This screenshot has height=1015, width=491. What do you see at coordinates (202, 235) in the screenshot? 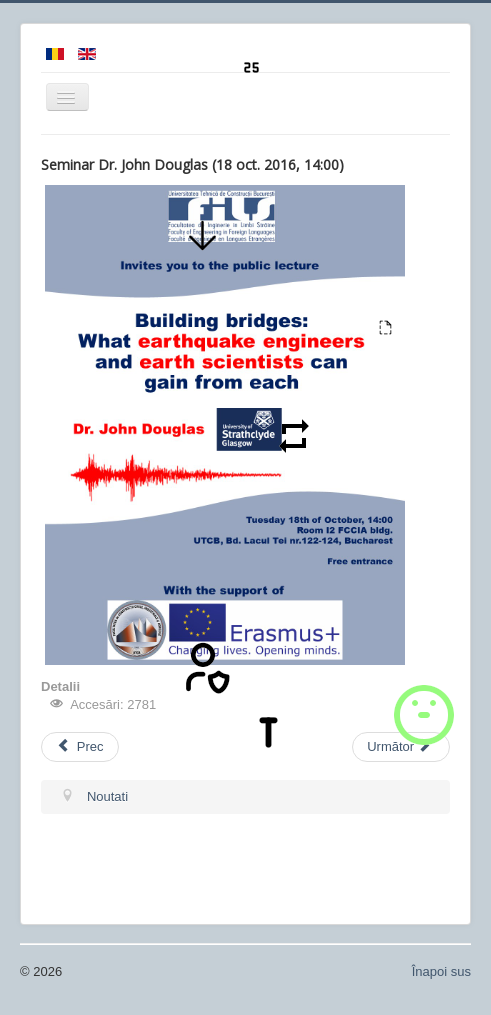
I see `scroll down or view more content` at bounding box center [202, 235].